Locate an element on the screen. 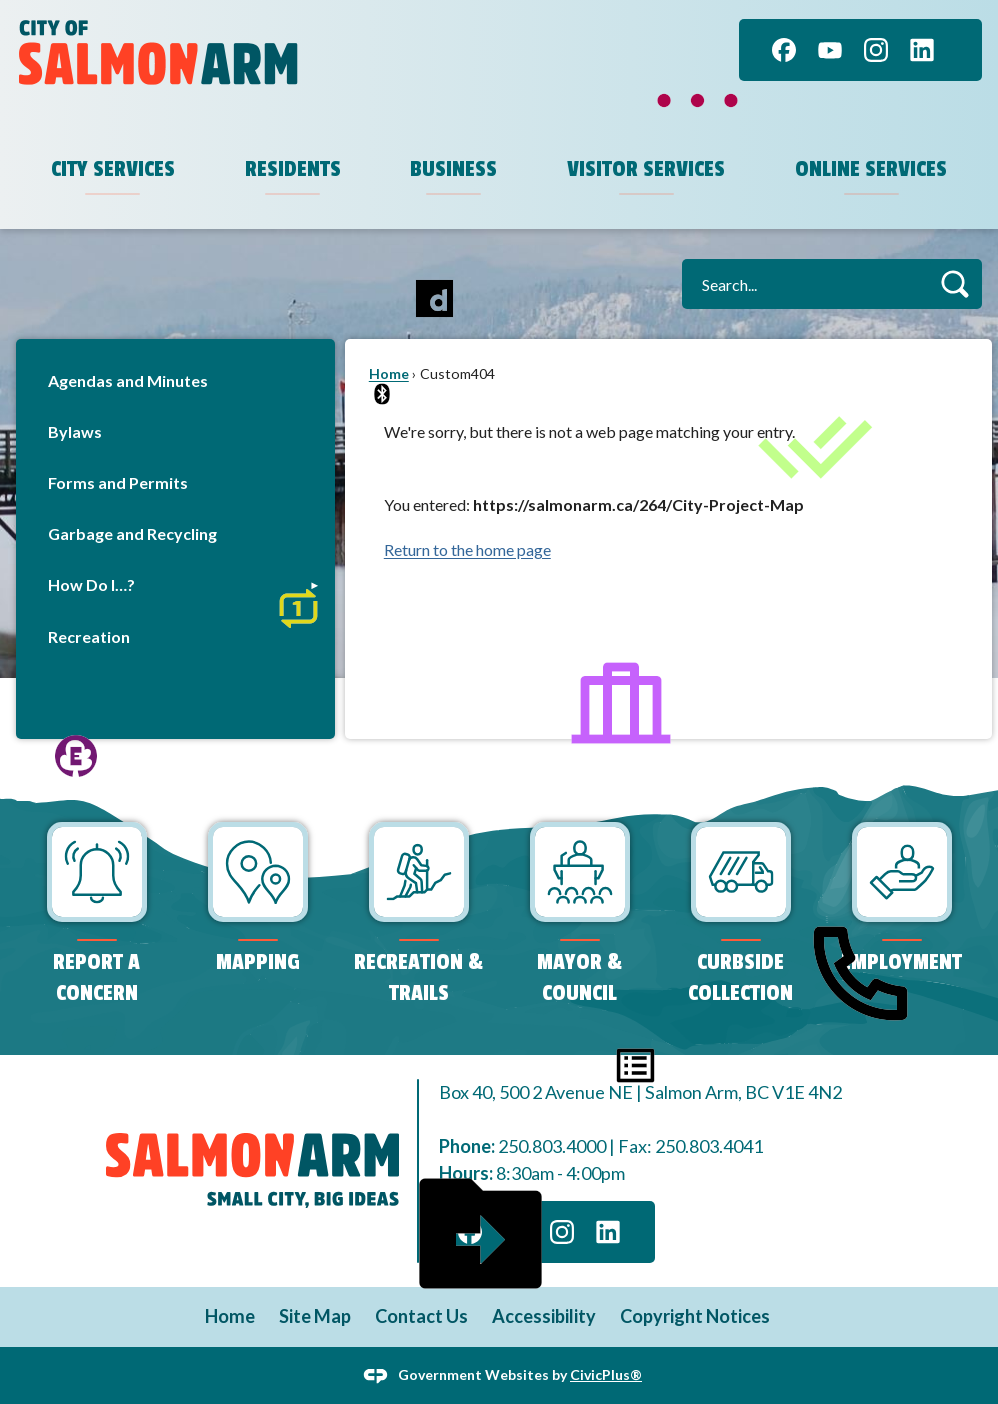 This screenshot has height=1404, width=998. open the dailymotion app is located at coordinates (434, 298).